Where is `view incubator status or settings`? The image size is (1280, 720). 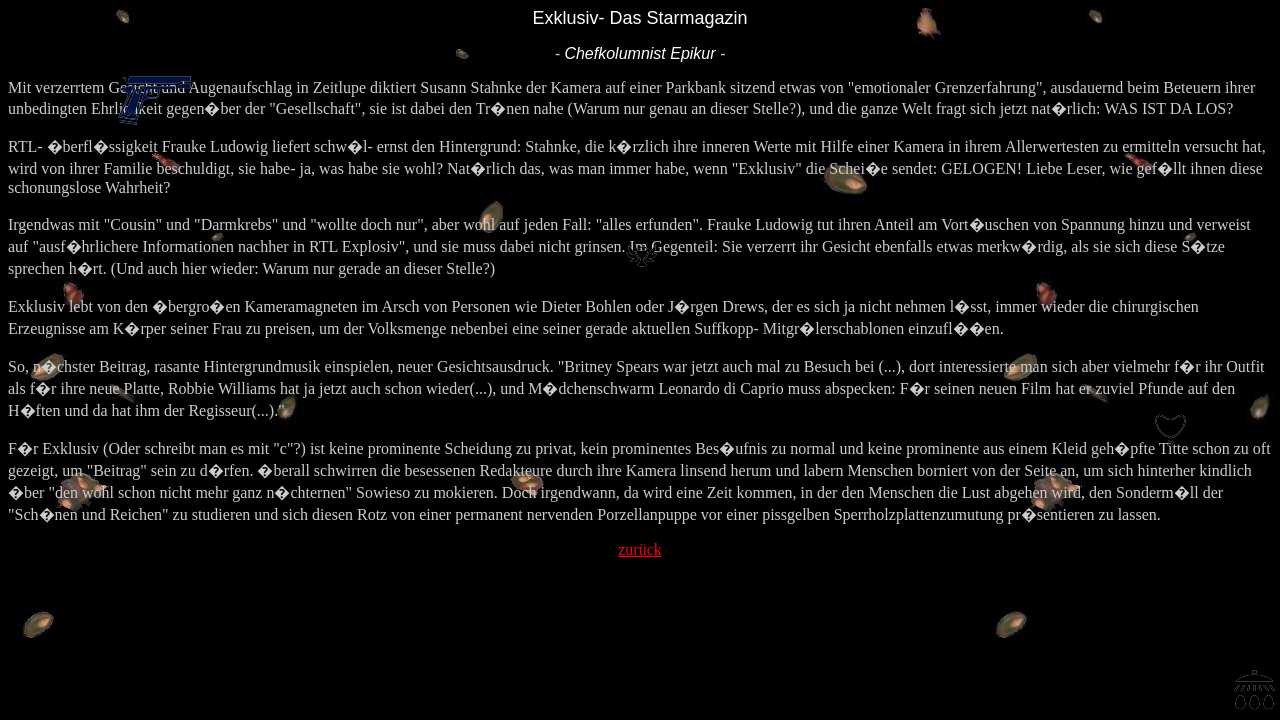
view incubator status or settings is located at coordinates (1254, 689).